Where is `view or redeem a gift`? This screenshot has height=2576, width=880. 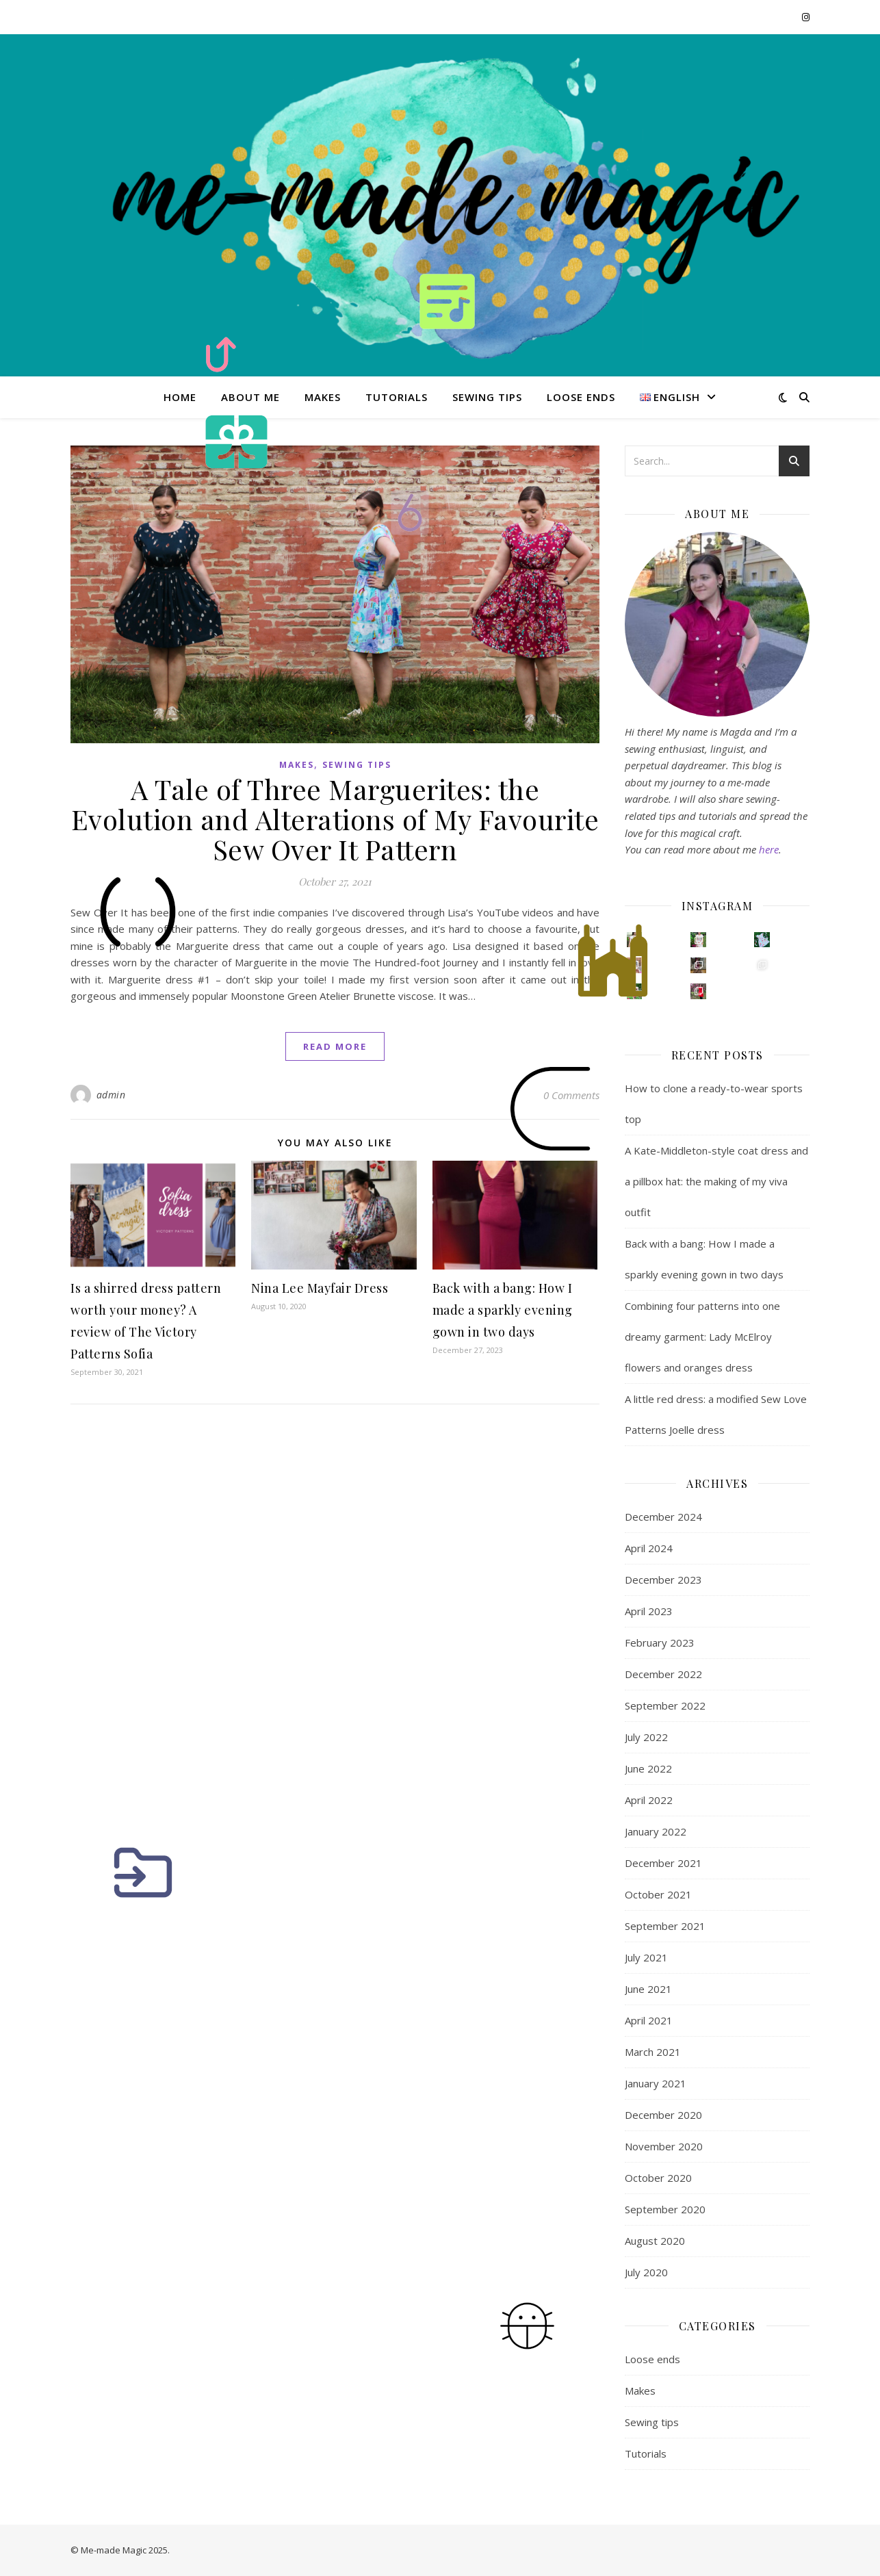
view or redeem a gift is located at coordinates (236, 441).